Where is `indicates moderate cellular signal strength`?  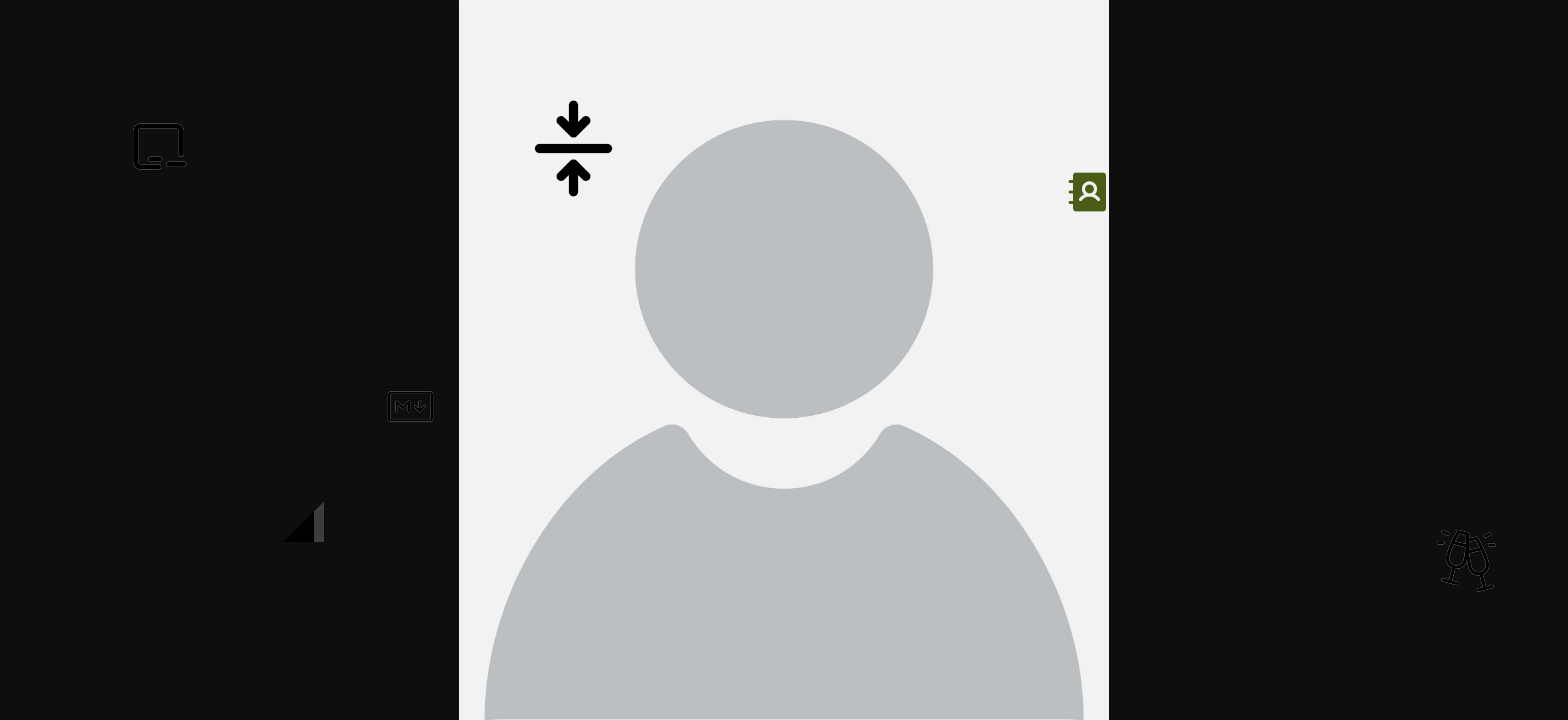
indicates moderate cellular signal strength is located at coordinates (304, 522).